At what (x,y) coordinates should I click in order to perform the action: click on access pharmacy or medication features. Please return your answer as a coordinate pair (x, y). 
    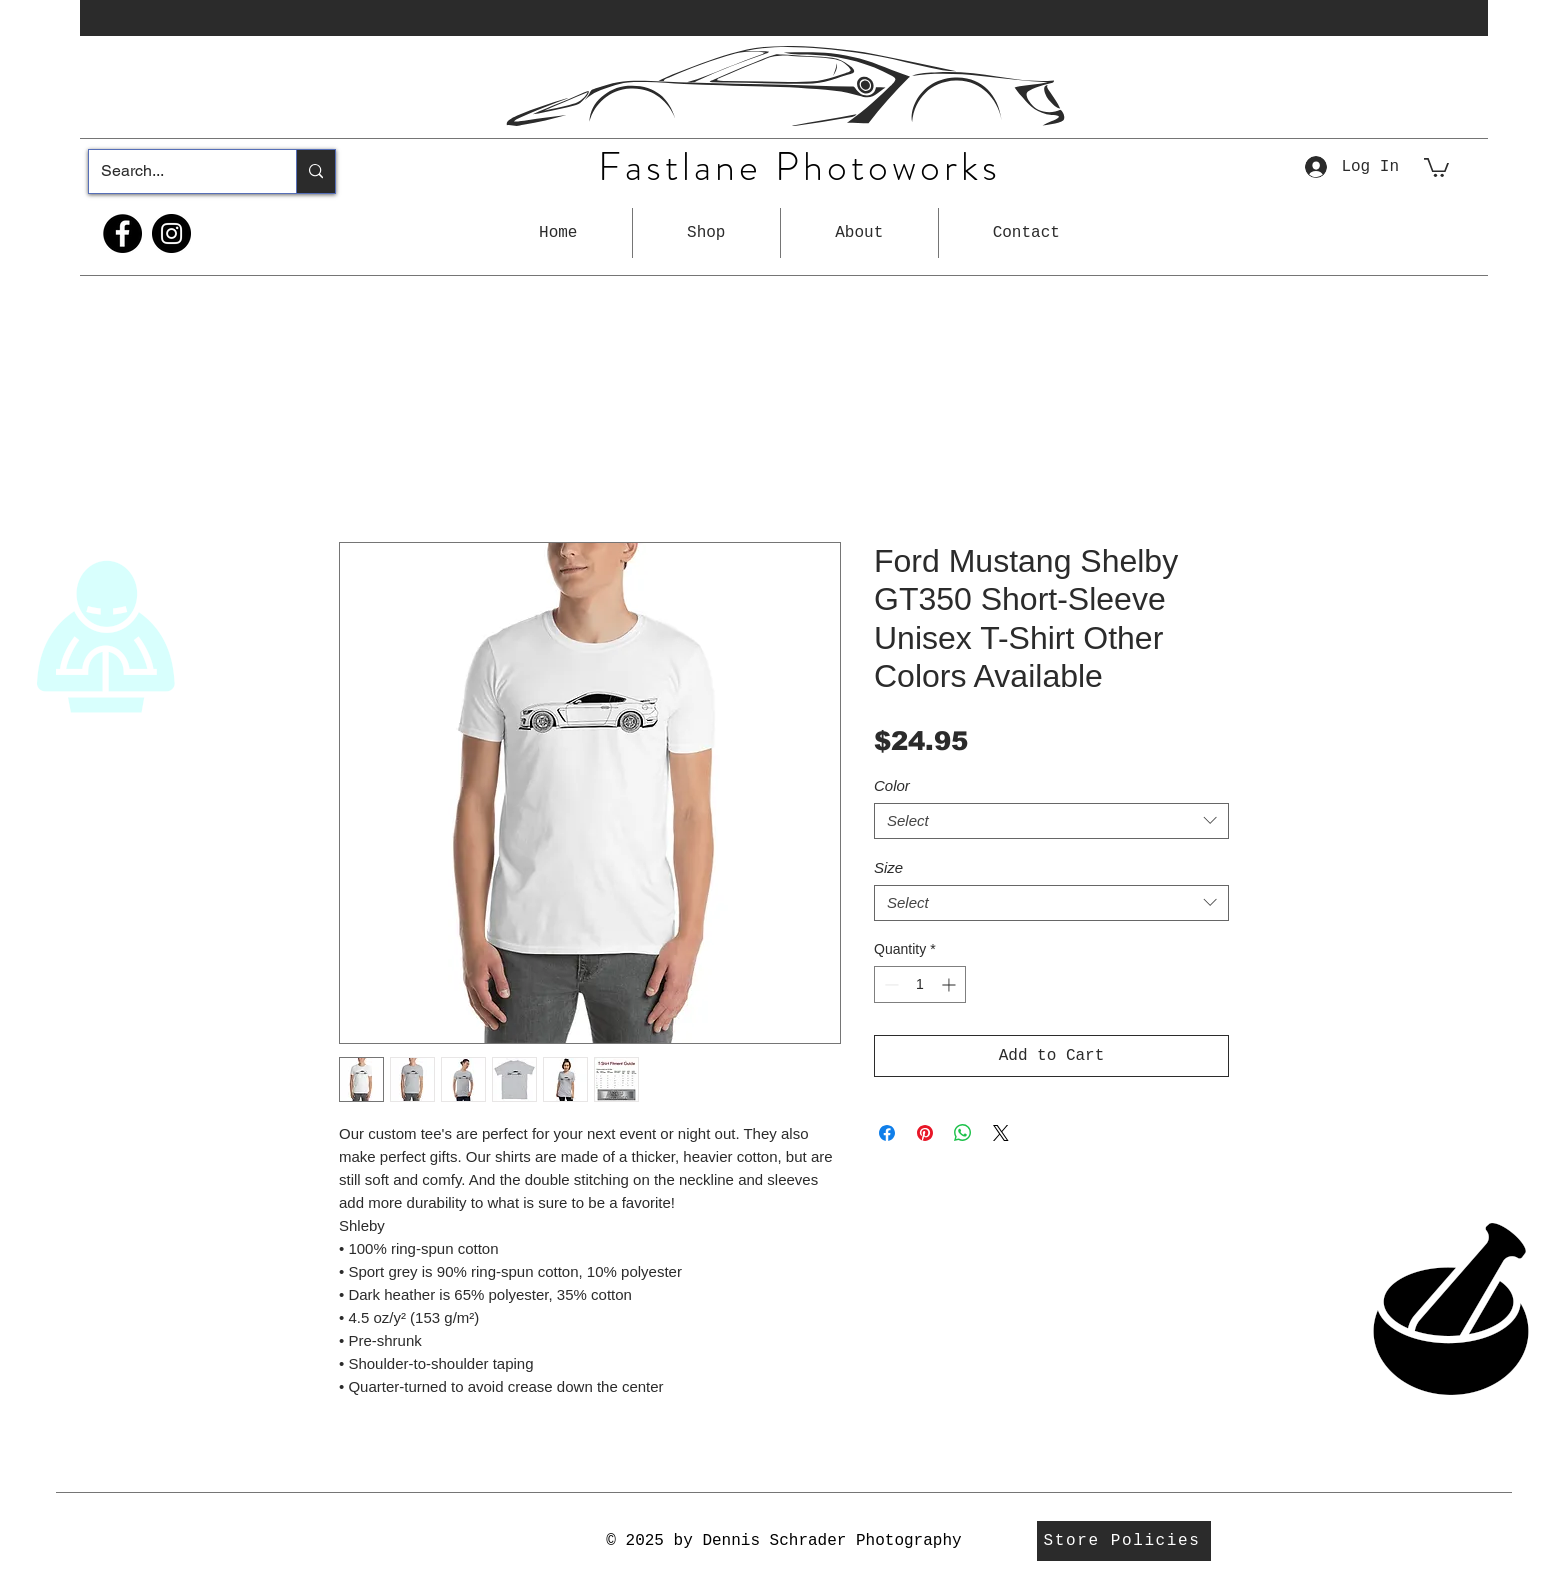
    Looking at the image, I should click on (1451, 1309).